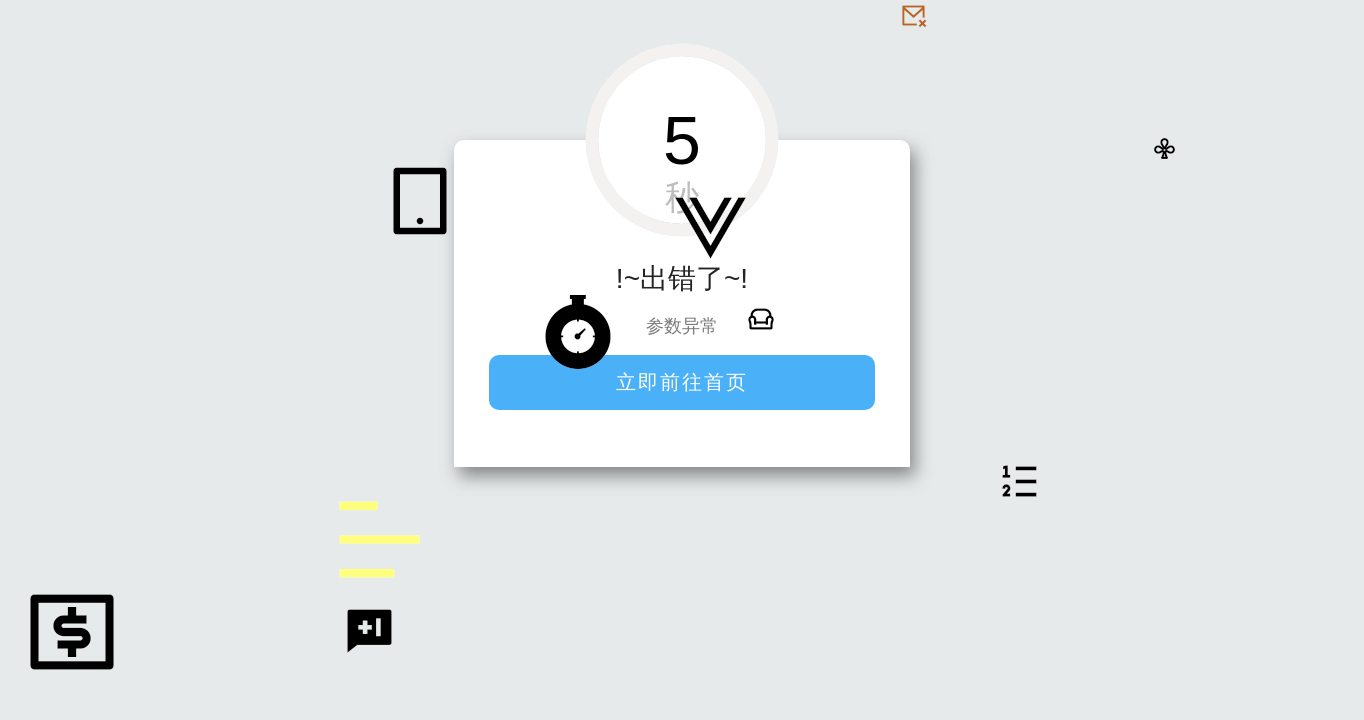 This screenshot has height=720, width=1364. Describe the element at coordinates (420, 201) in the screenshot. I see `switch to tablet view` at that location.